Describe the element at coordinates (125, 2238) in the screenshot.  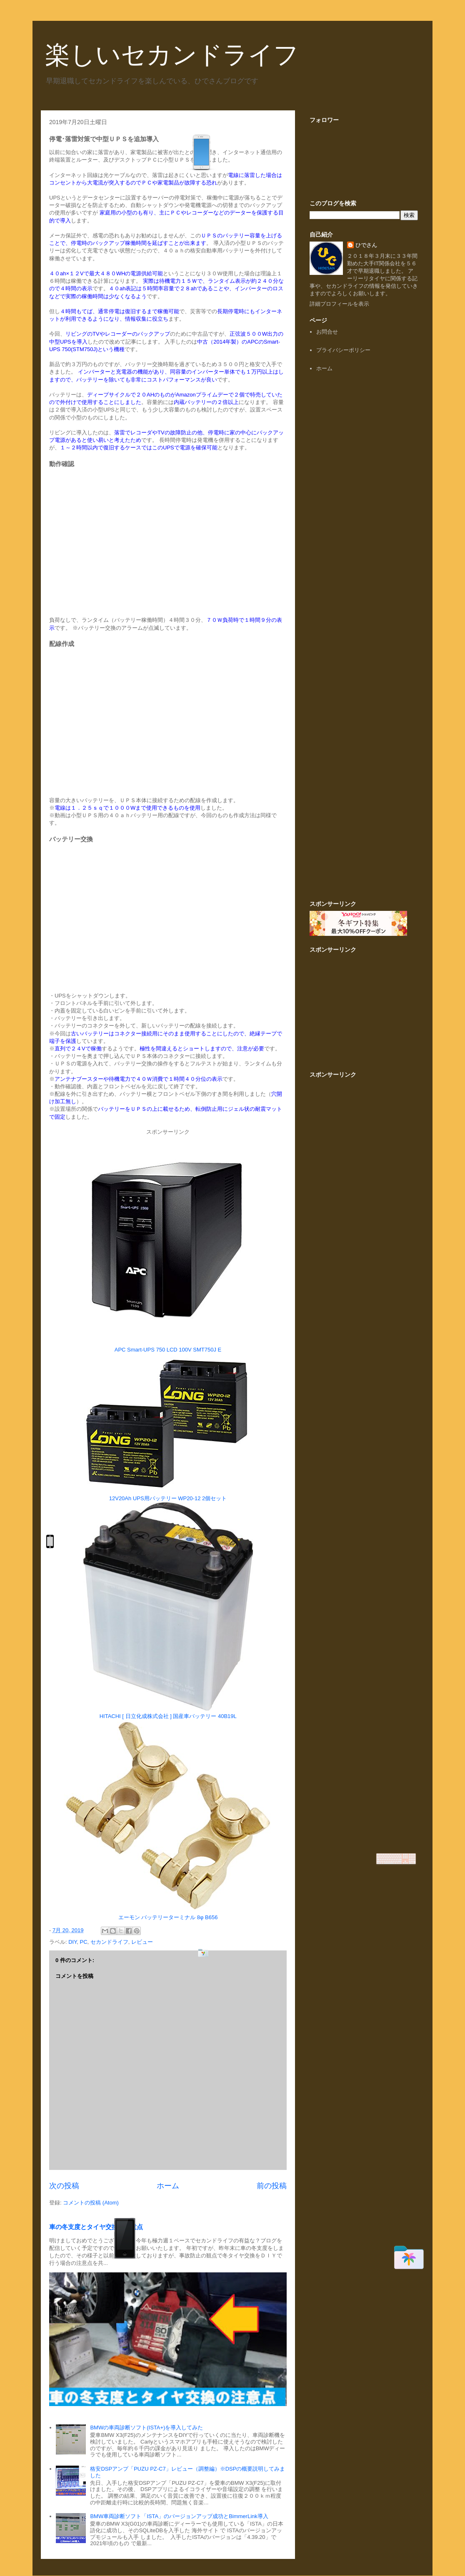
I see `iPod nano device connected to your system` at that location.